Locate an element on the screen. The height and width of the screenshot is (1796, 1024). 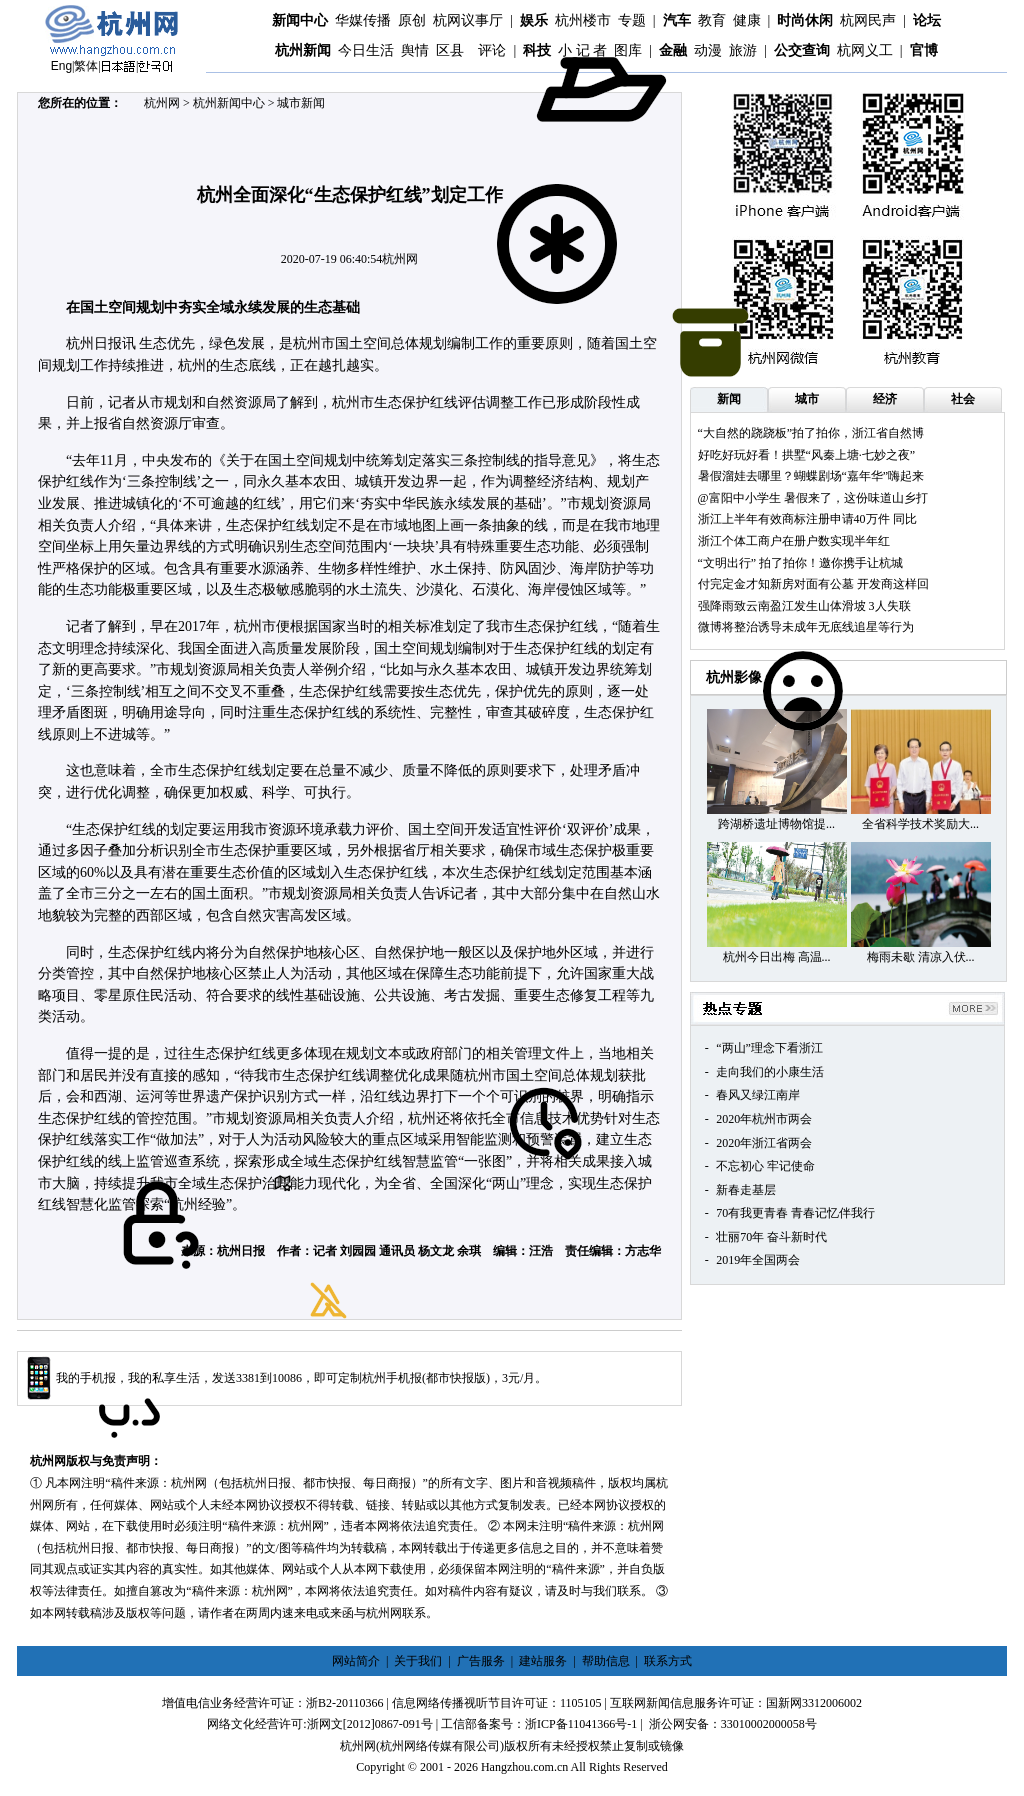
access medical or health features is located at coordinates (557, 244).